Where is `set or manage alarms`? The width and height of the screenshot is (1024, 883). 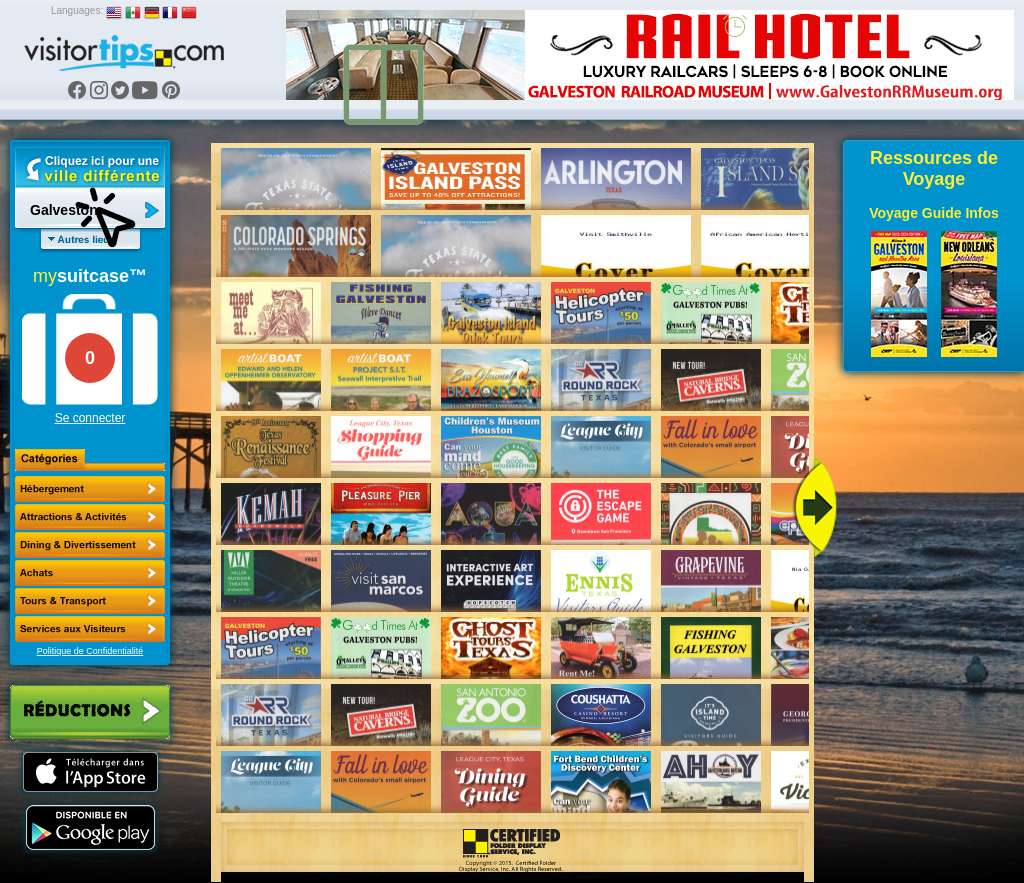
set or manage alarms is located at coordinates (735, 26).